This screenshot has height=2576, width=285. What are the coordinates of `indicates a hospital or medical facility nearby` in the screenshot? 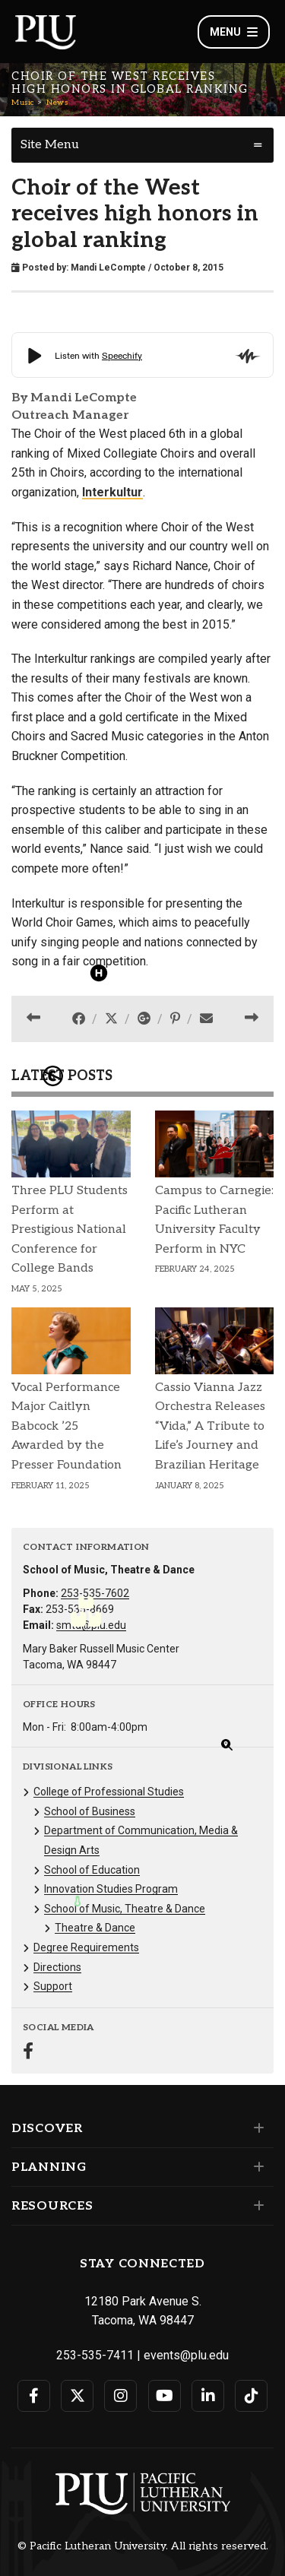 It's located at (99, 973).